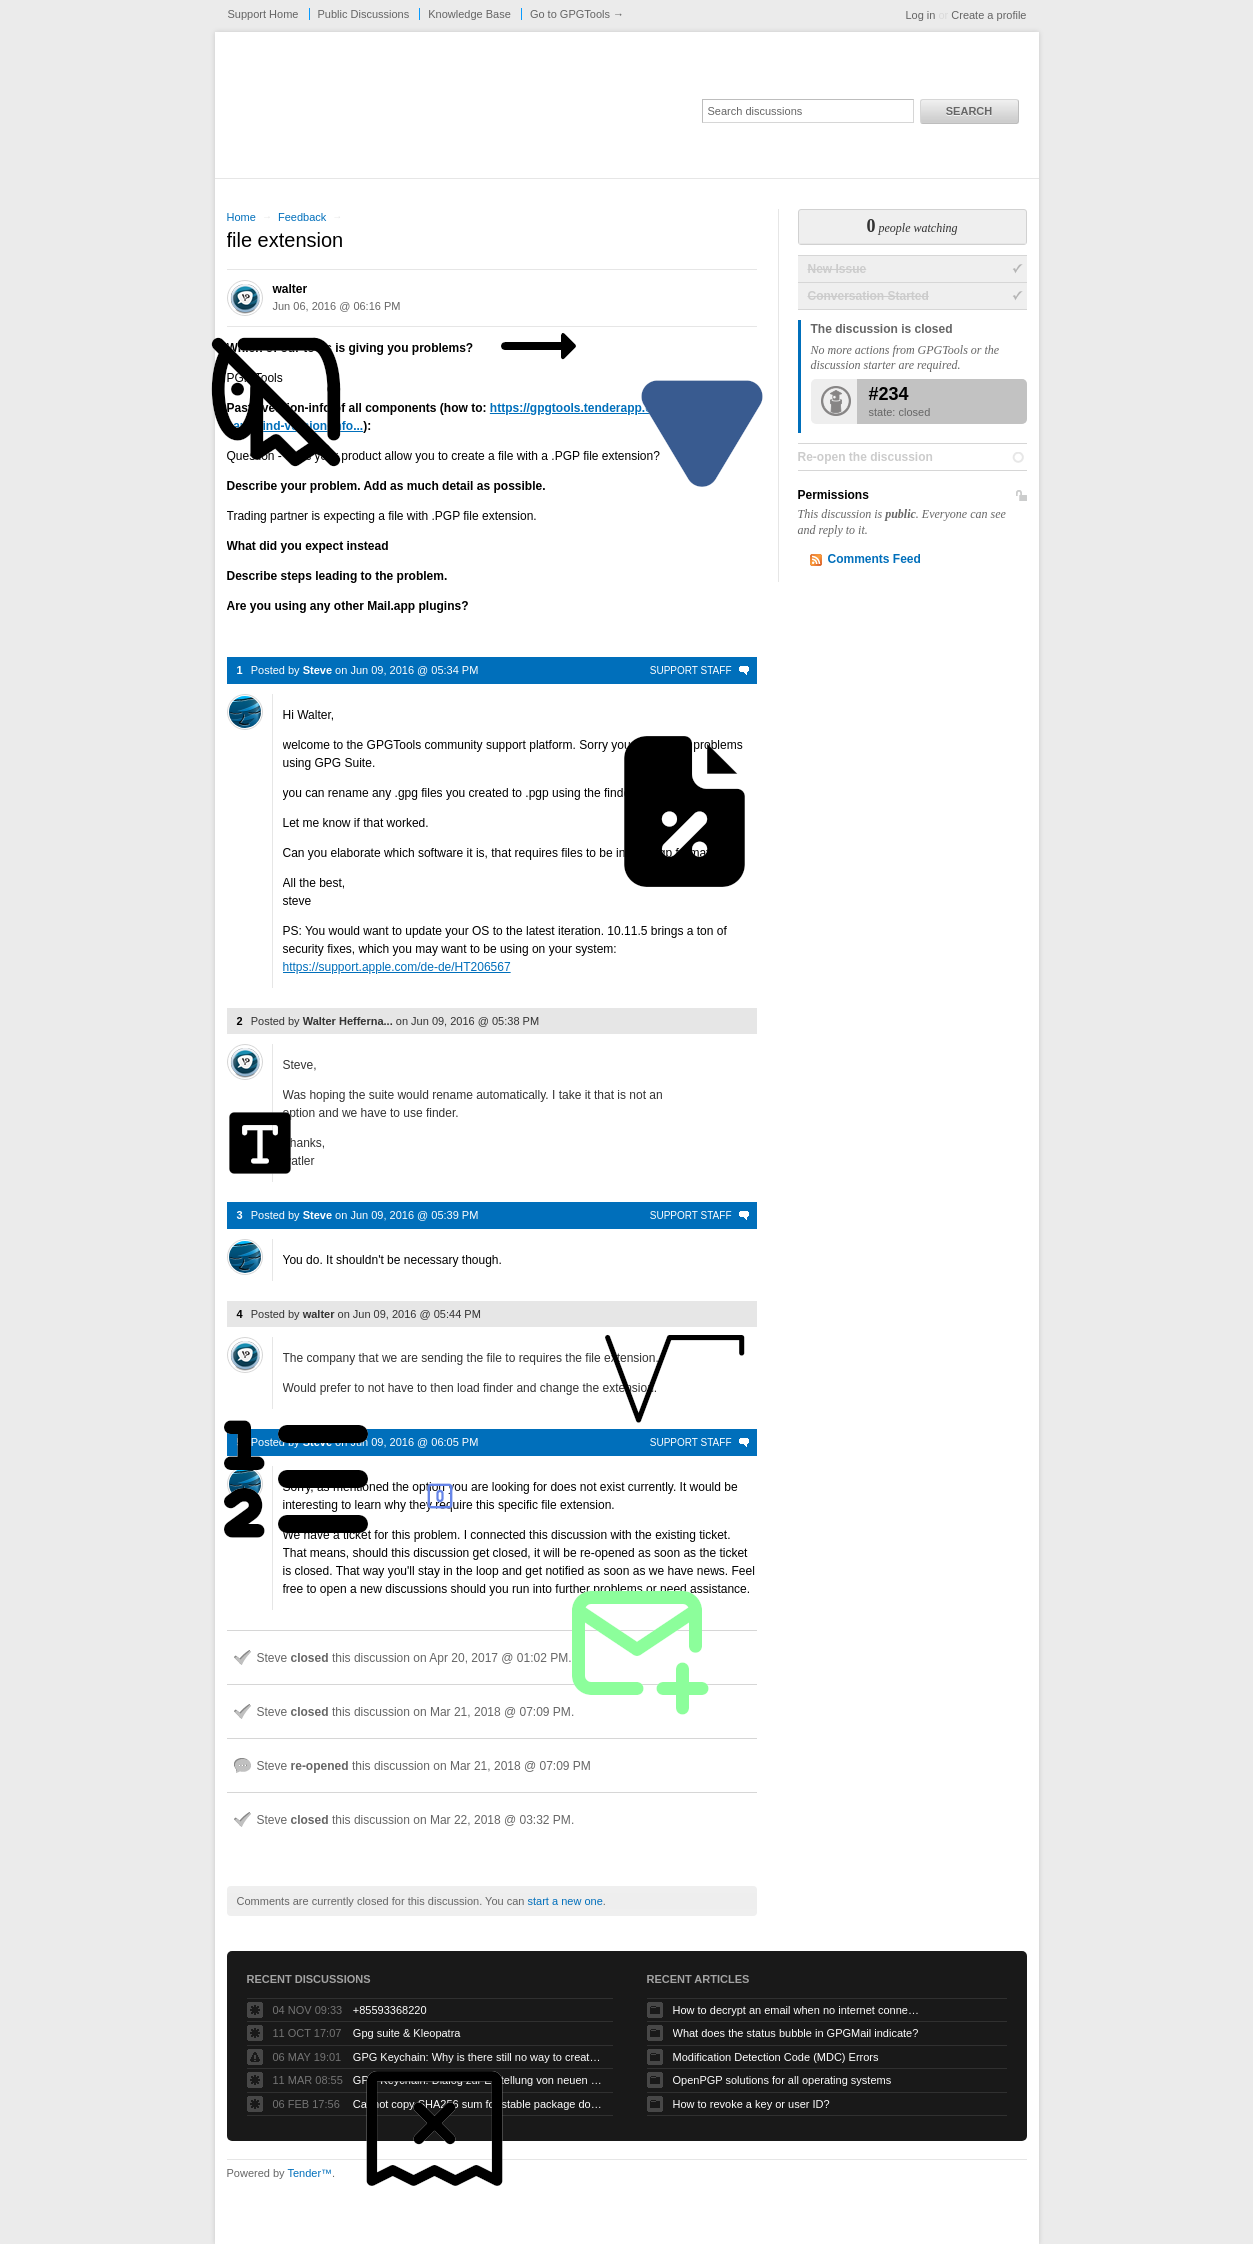 The image size is (1253, 2244). What do you see at coordinates (260, 1143) in the screenshot?
I see `format text or access text styling options` at bounding box center [260, 1143].